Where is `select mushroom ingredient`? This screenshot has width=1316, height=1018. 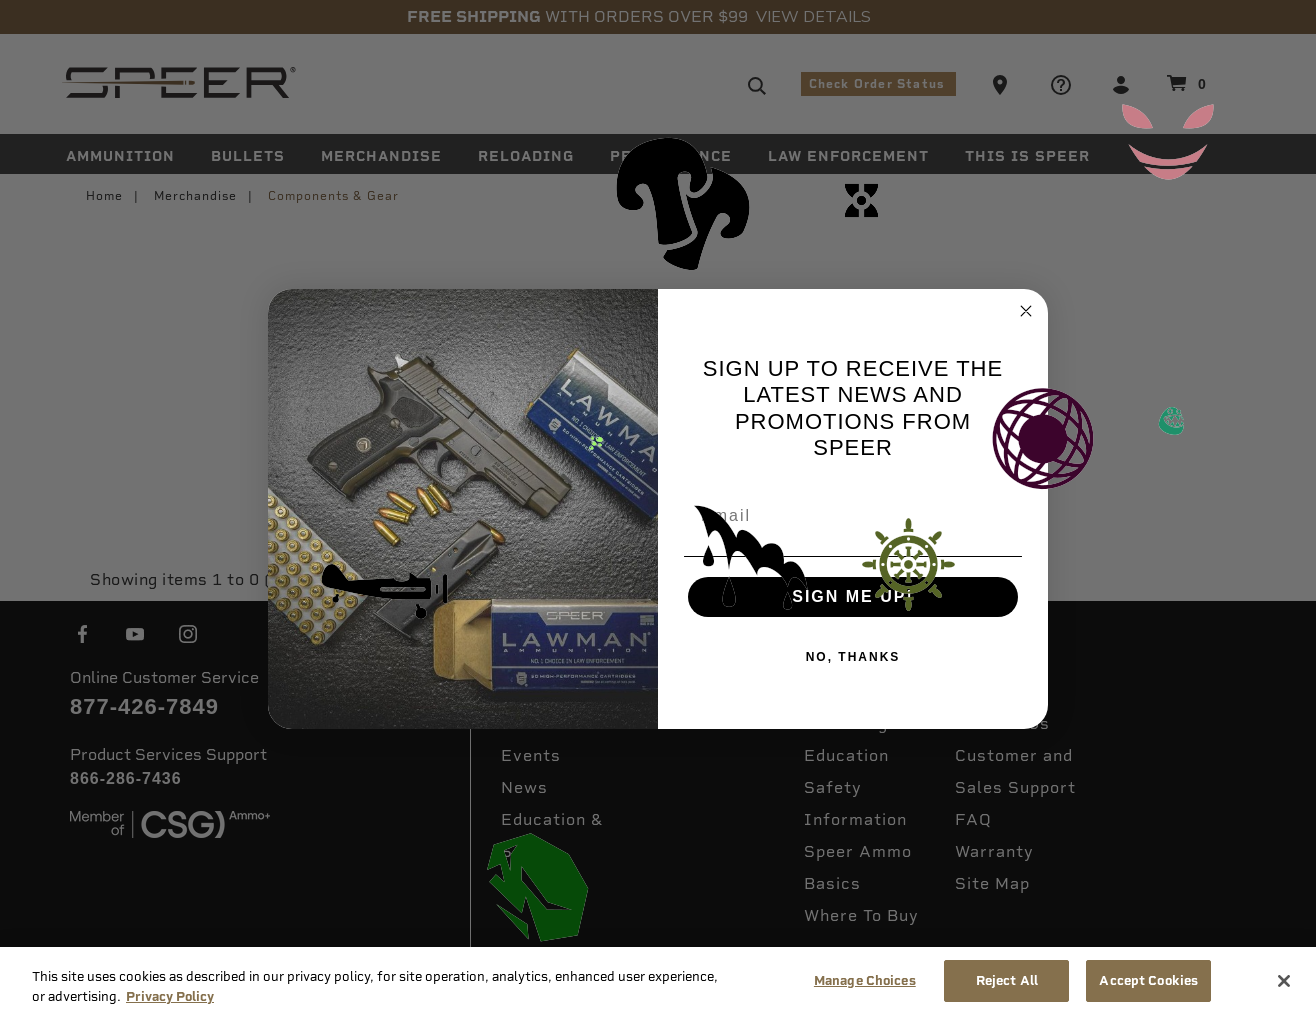 select mushroom ingredient is located at coordinates (683, 204).